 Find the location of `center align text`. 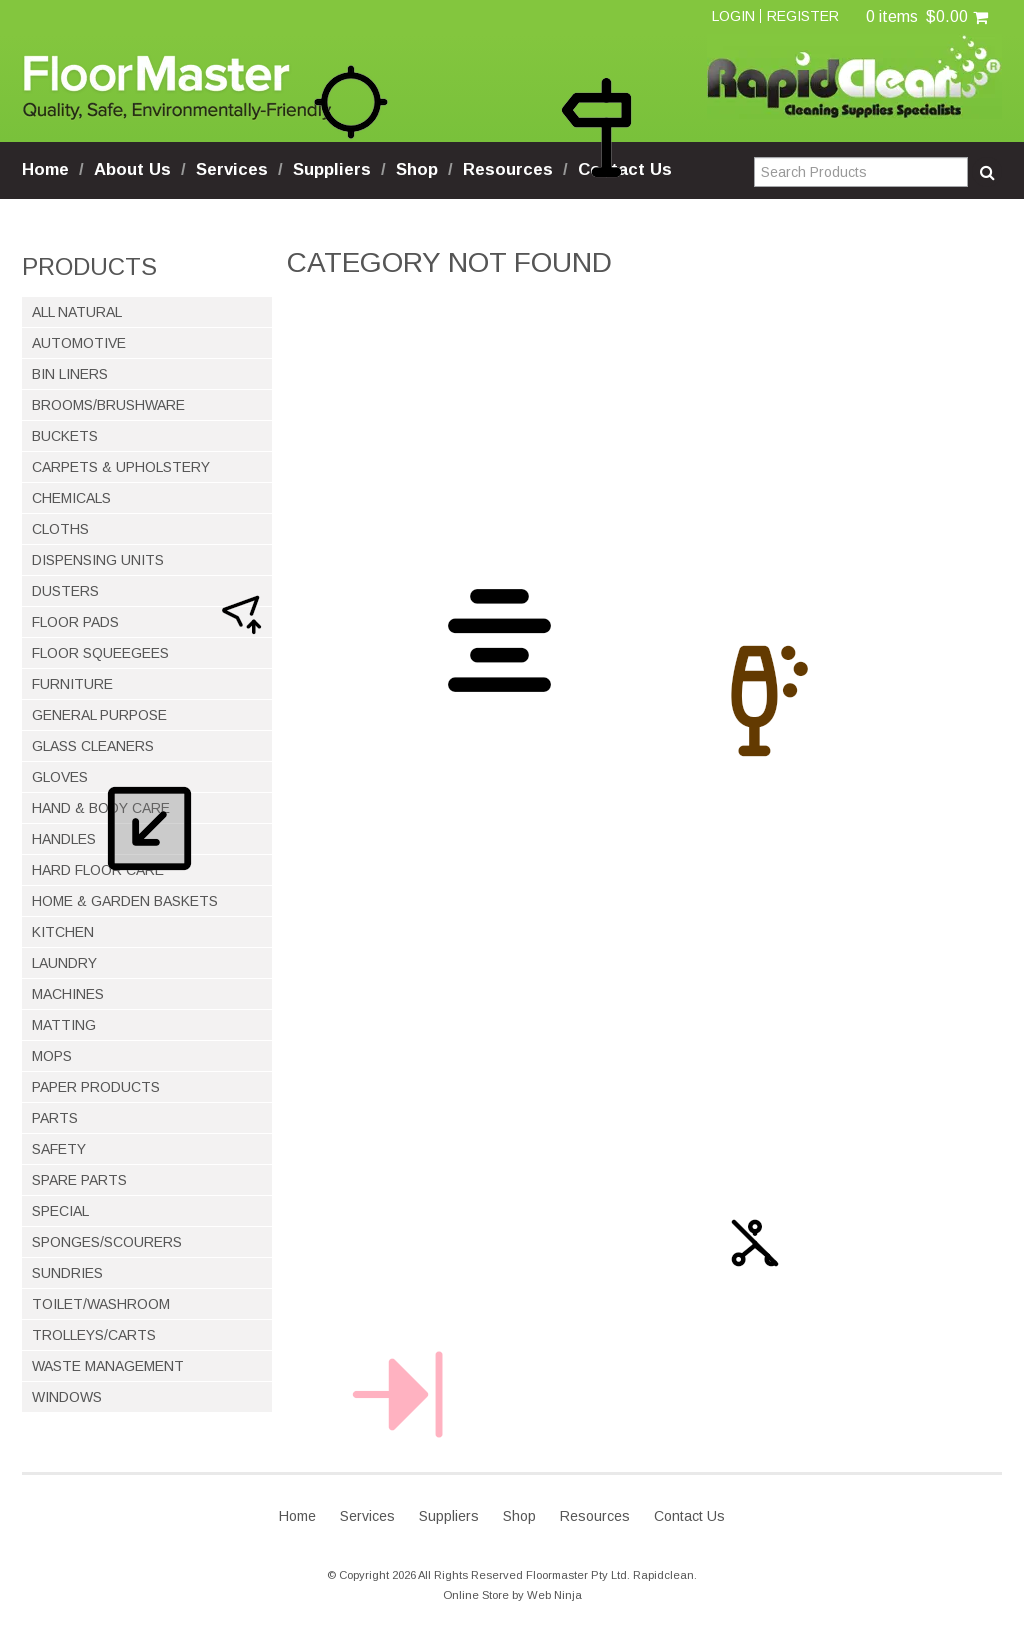

center align text is located at coordinates (499, 640).